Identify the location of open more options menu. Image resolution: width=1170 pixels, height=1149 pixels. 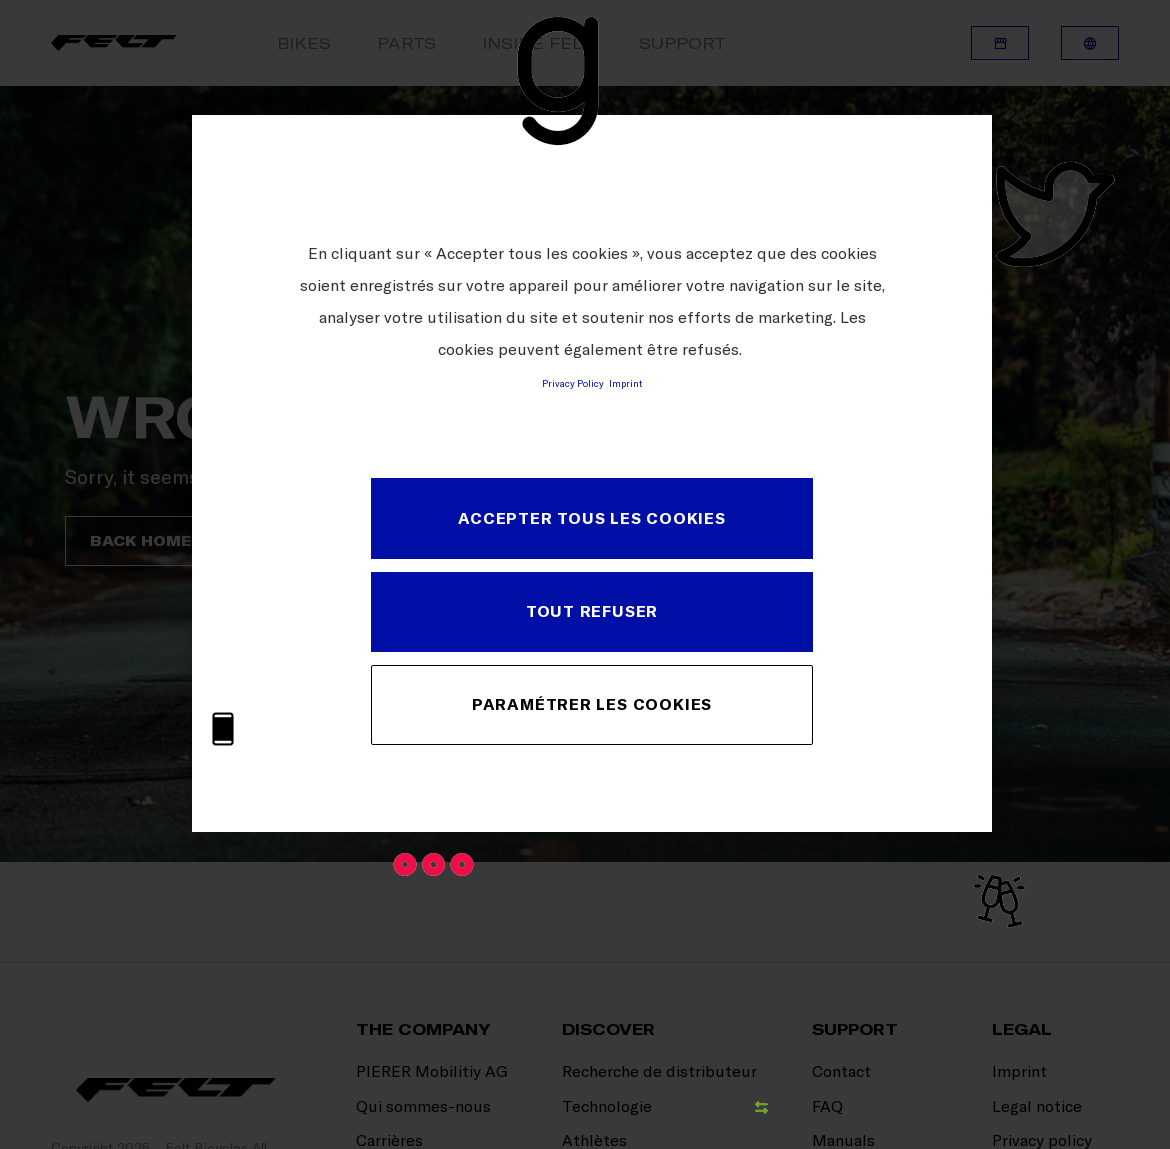
(433, 864).